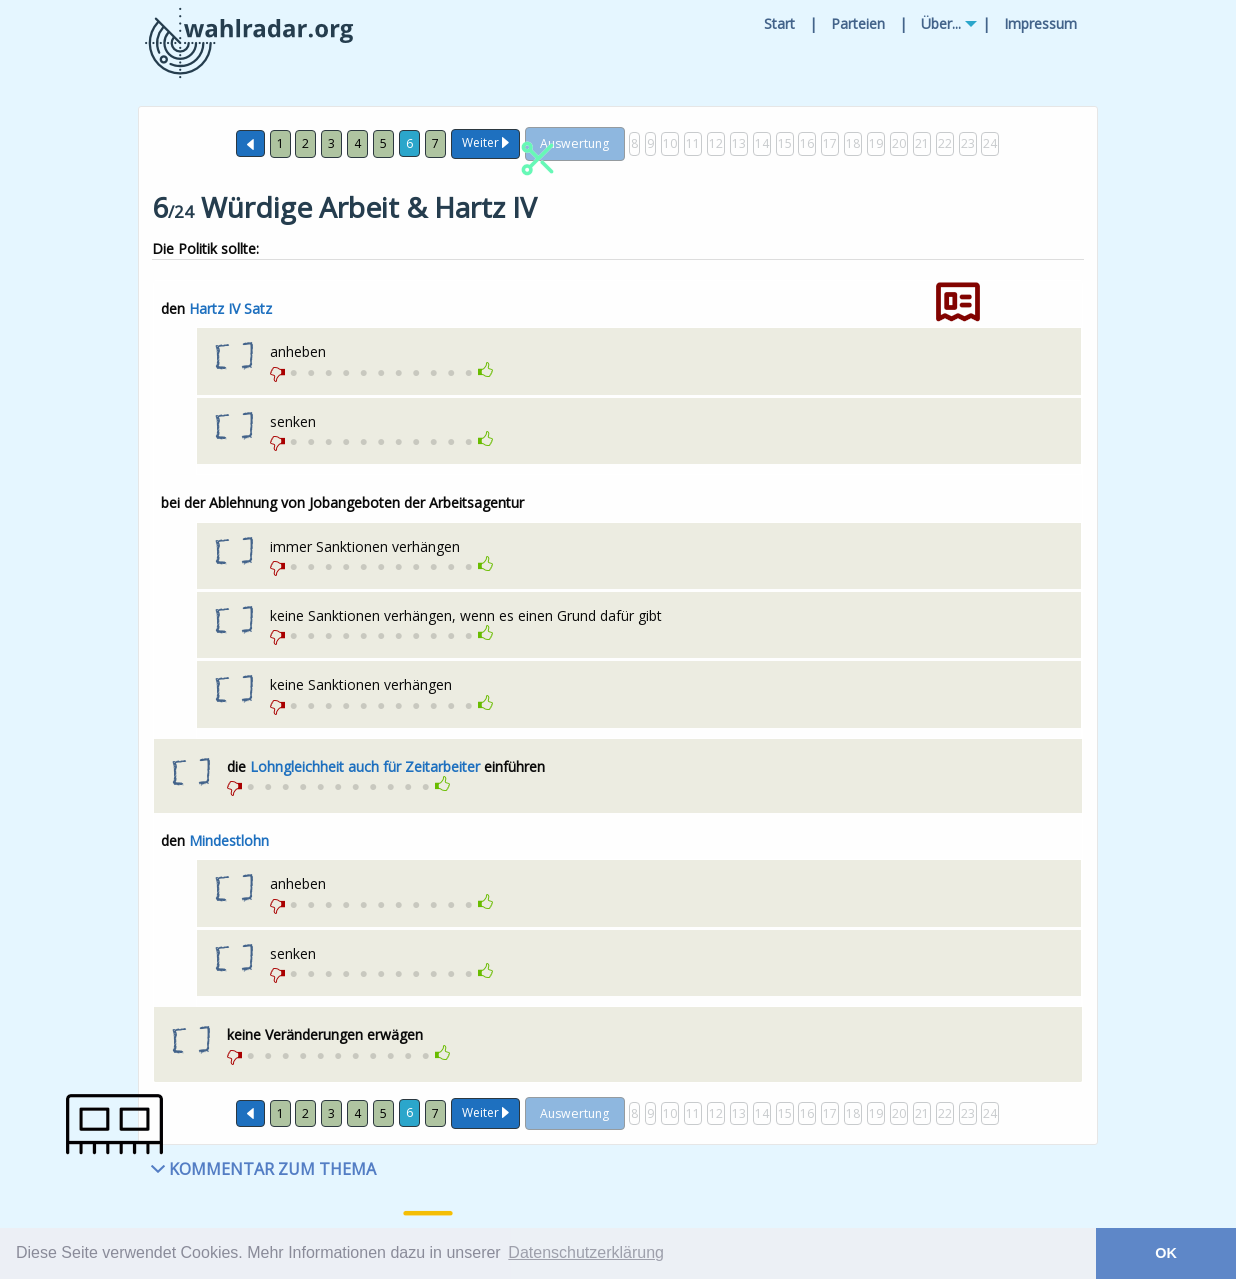 The height and width of the screenshot is (1279, 1236). I want to click on cut selected content, so click(537, 158).